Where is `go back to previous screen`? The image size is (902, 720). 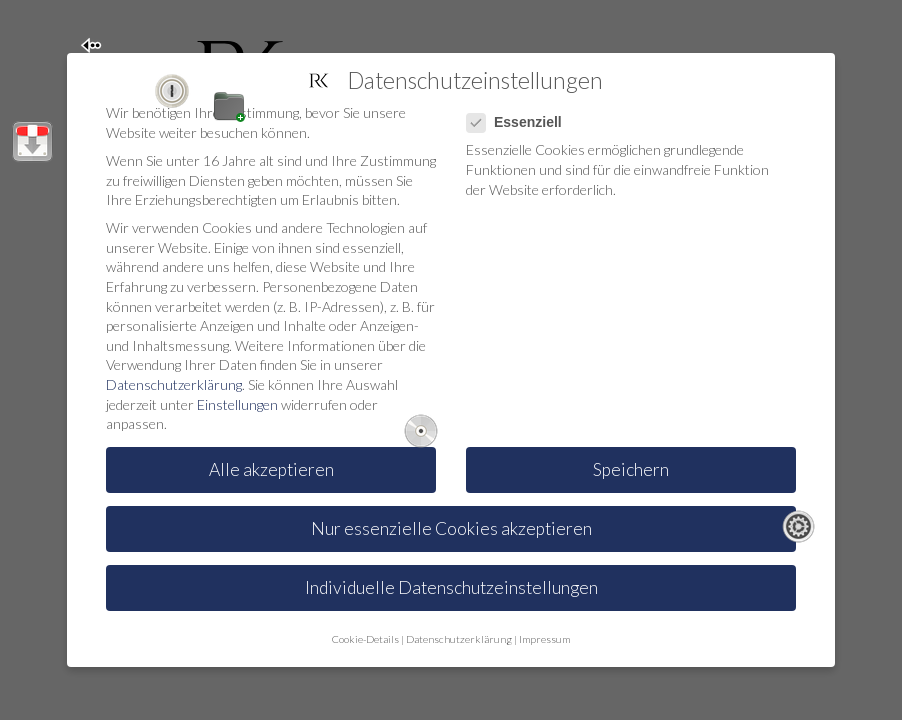
go back to previous screen is located at coordinates (92, 46).